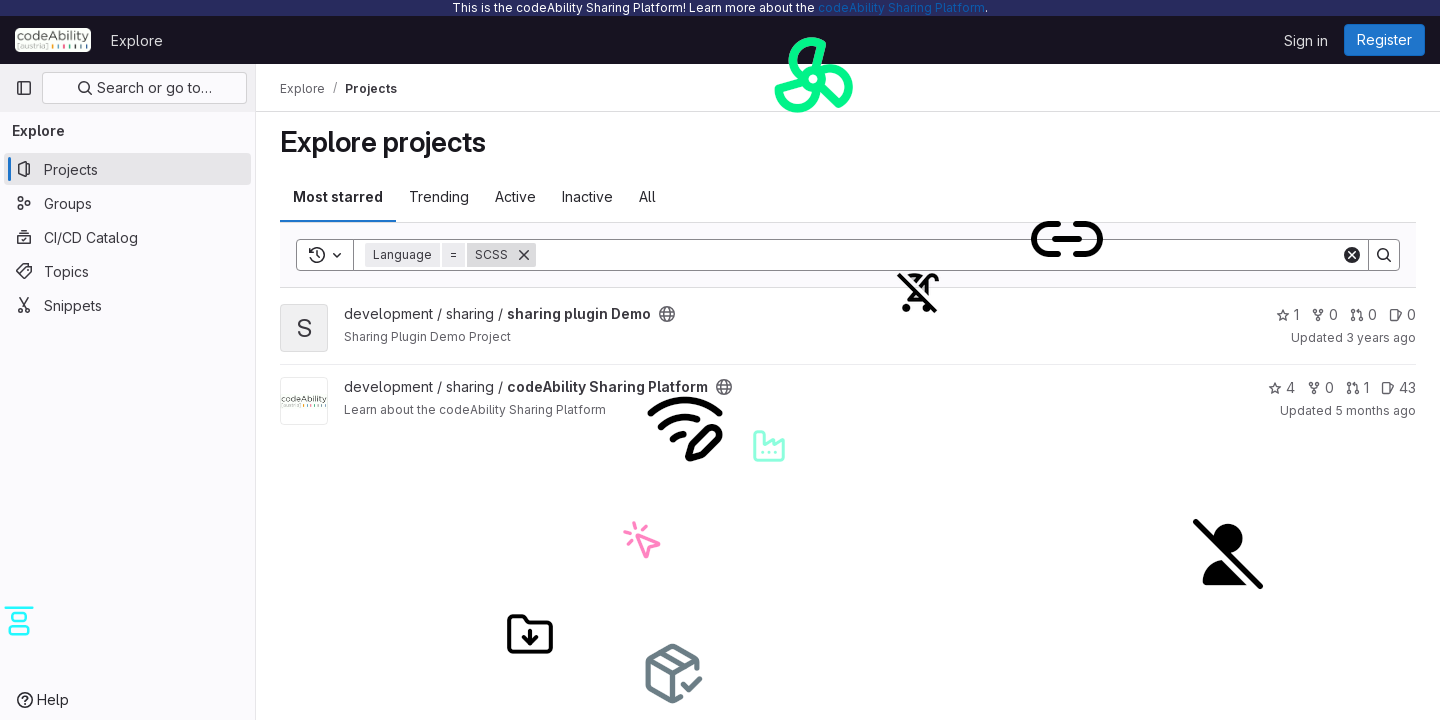 The image size is (1440, 720). I want to click on click or tap to interact, so click(642, 540).